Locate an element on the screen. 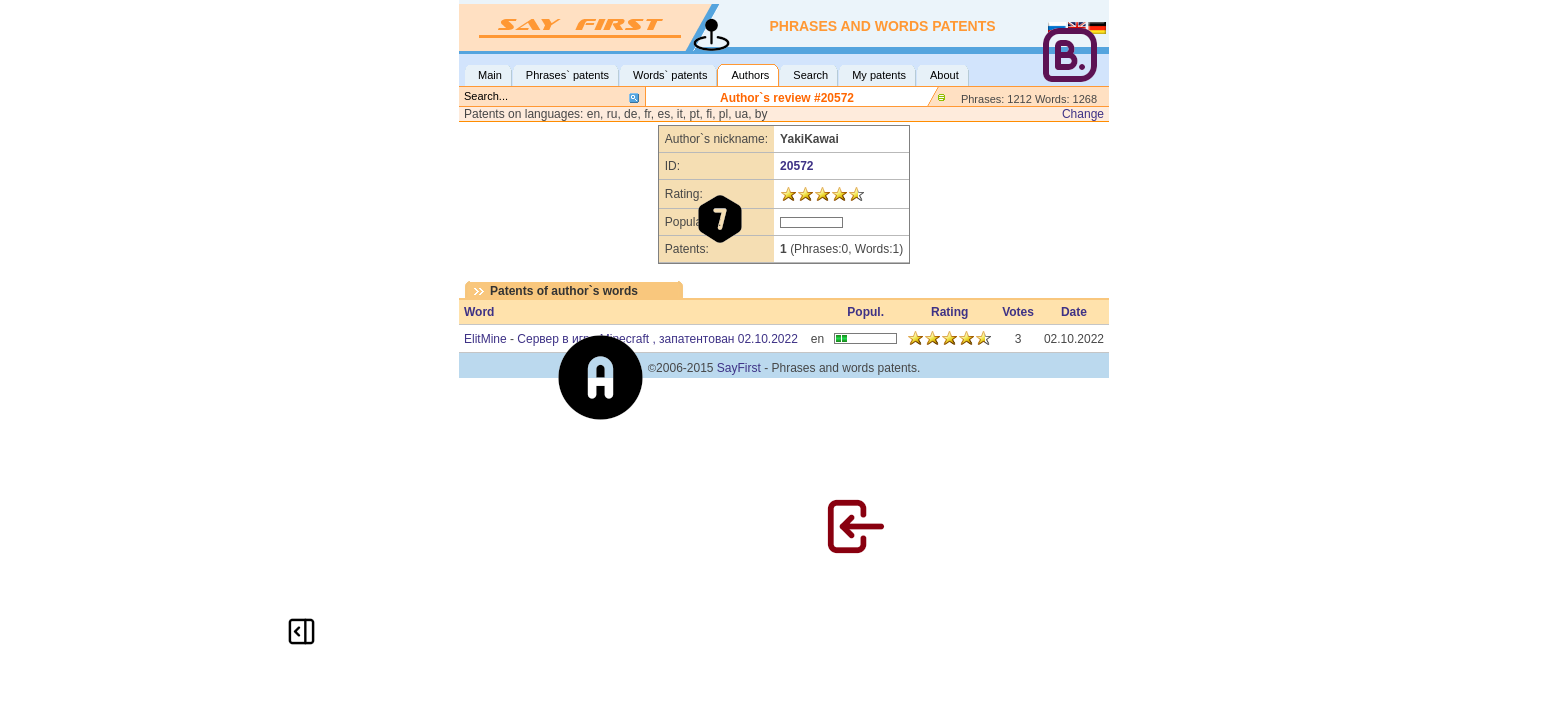 The height and width of the screenshot is (720, 1568). visit booking.com is located at coordinates (1070, 55).